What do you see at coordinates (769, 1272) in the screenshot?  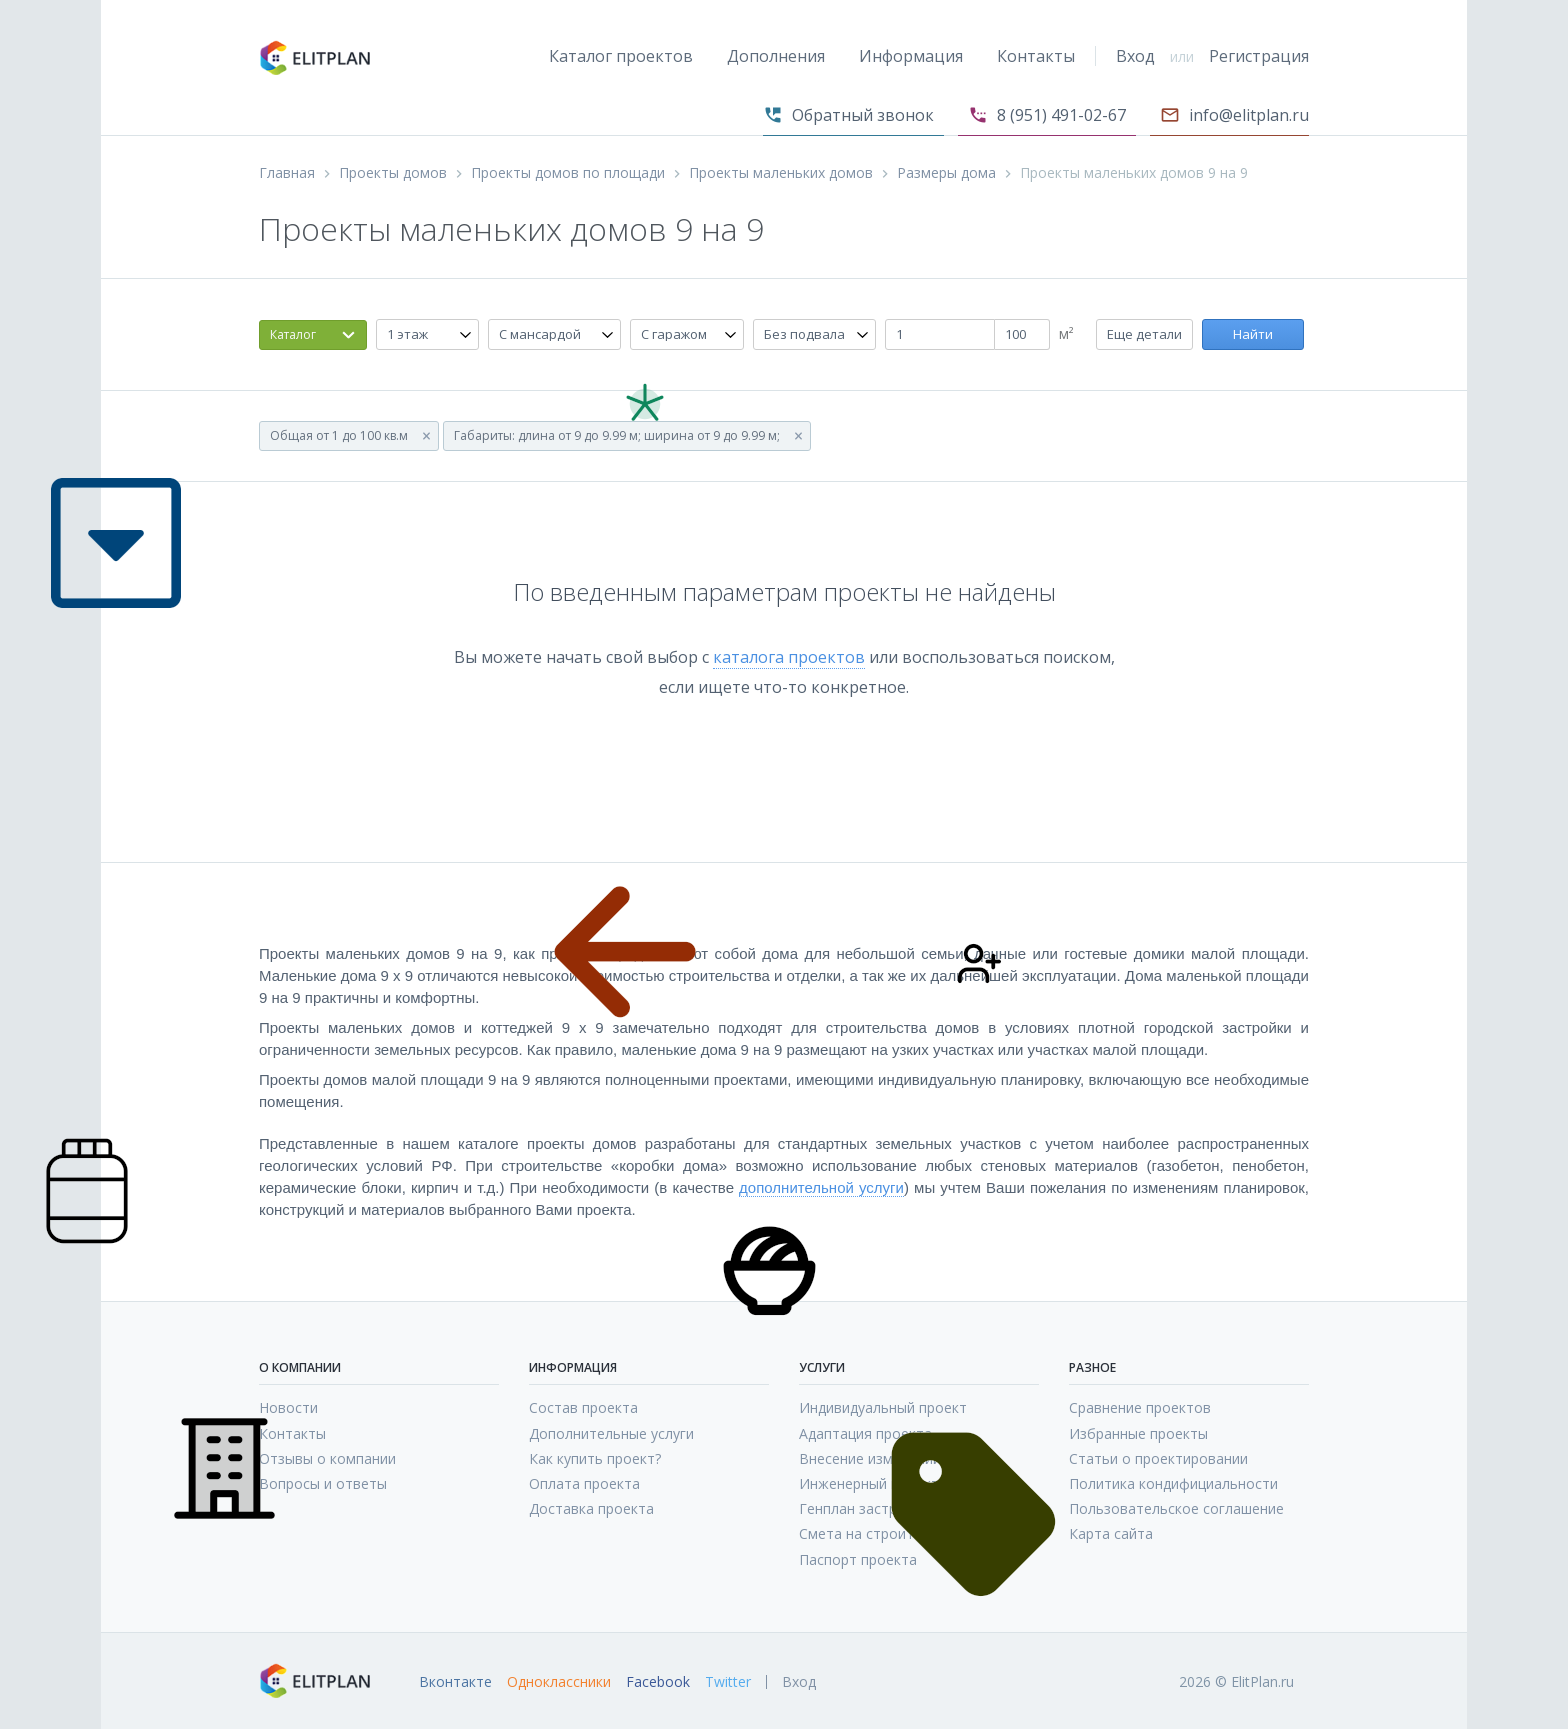 I see `view food or meal options` at bounding box center [769, 1272].